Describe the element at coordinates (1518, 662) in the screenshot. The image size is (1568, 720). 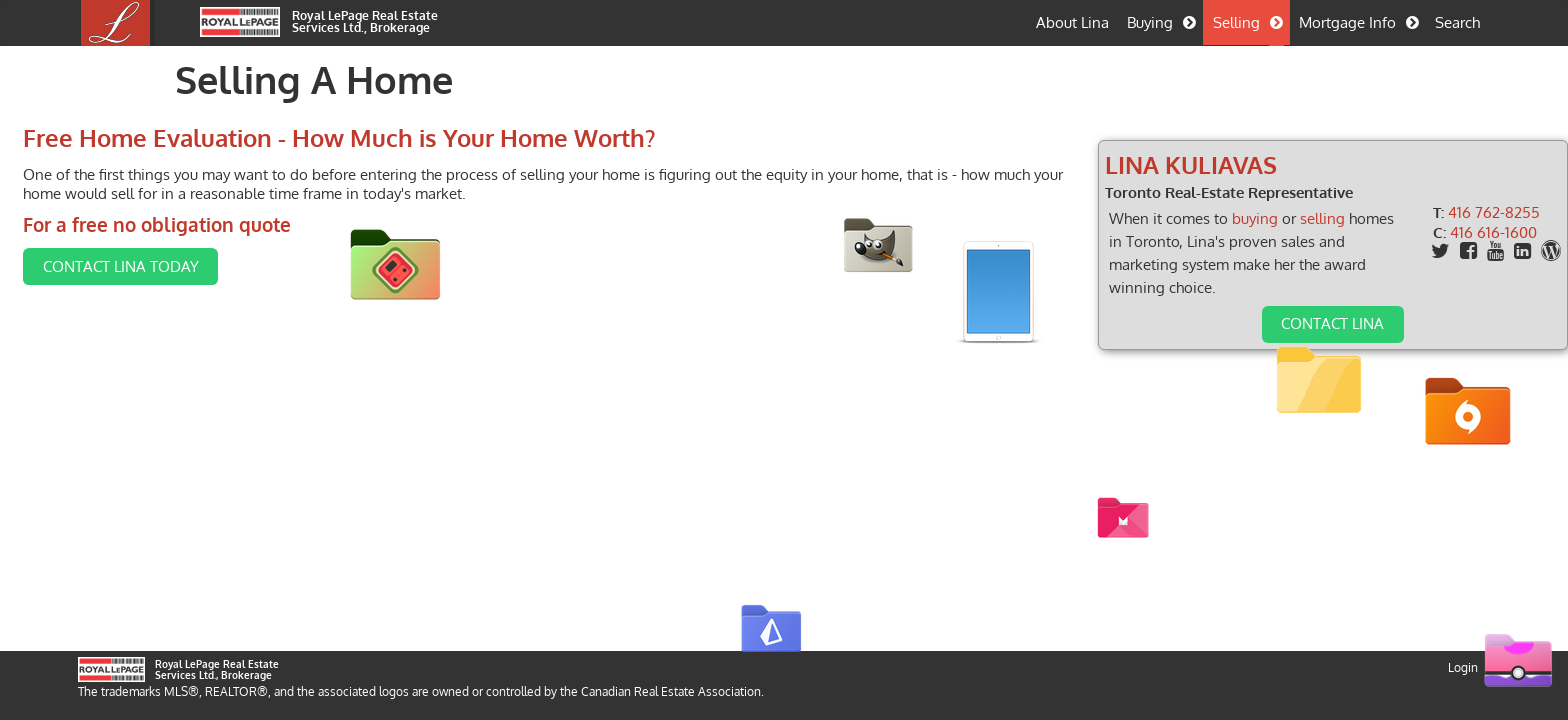
I see `folder for pokémon dream ball collection or related files` at that location.